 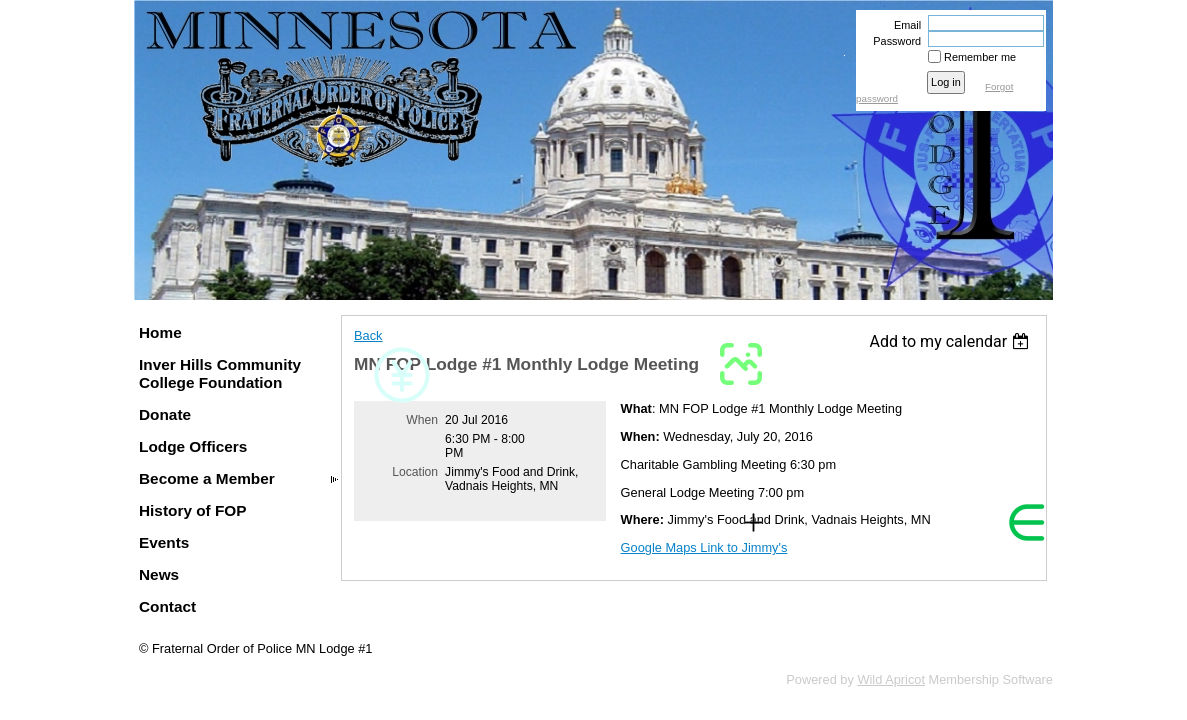 I want to click on indicates set membership in mathematical notation, so click(x=1027, y=522).